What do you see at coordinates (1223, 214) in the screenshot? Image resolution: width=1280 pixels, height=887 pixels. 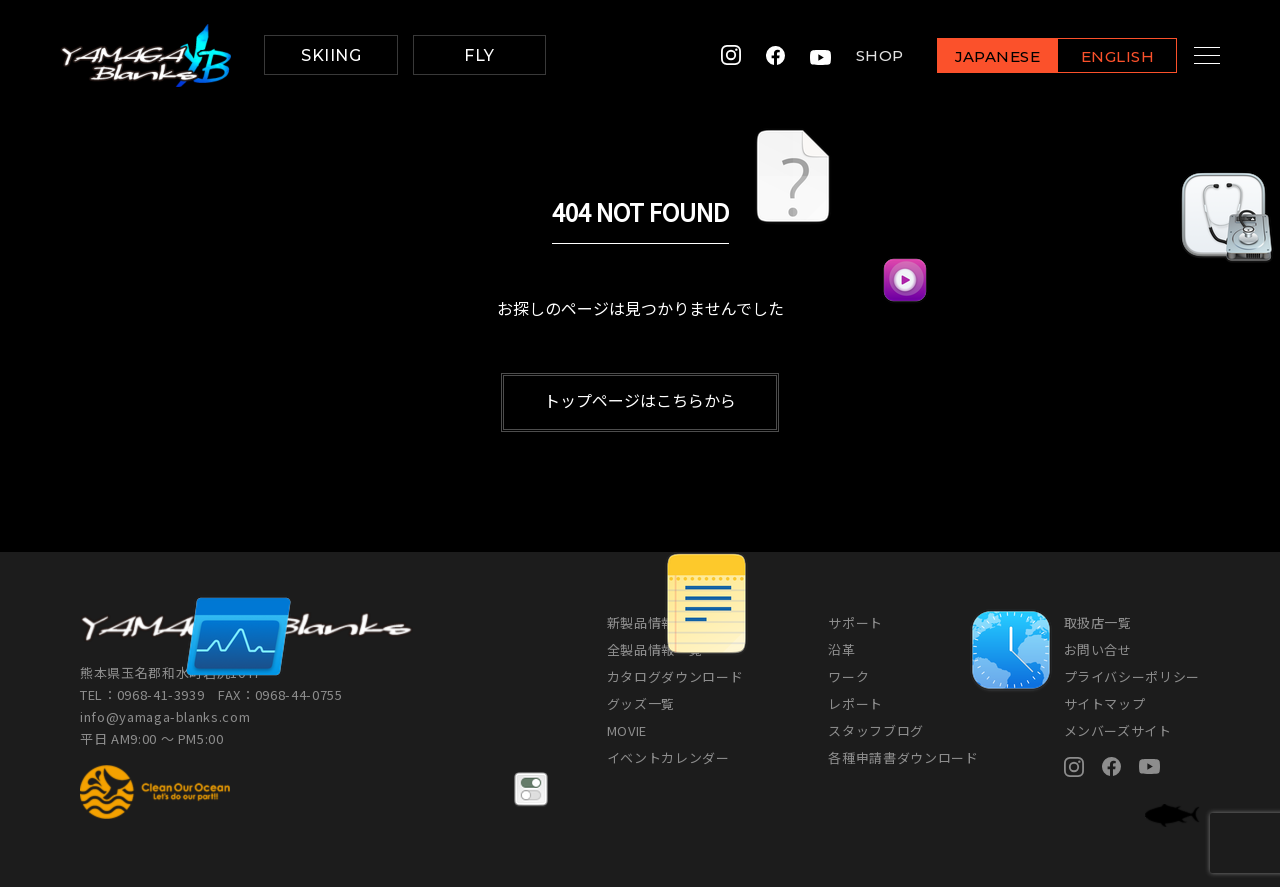 I see `open Disk Utility to manage storage drives` at bounding box center [1223, 214].